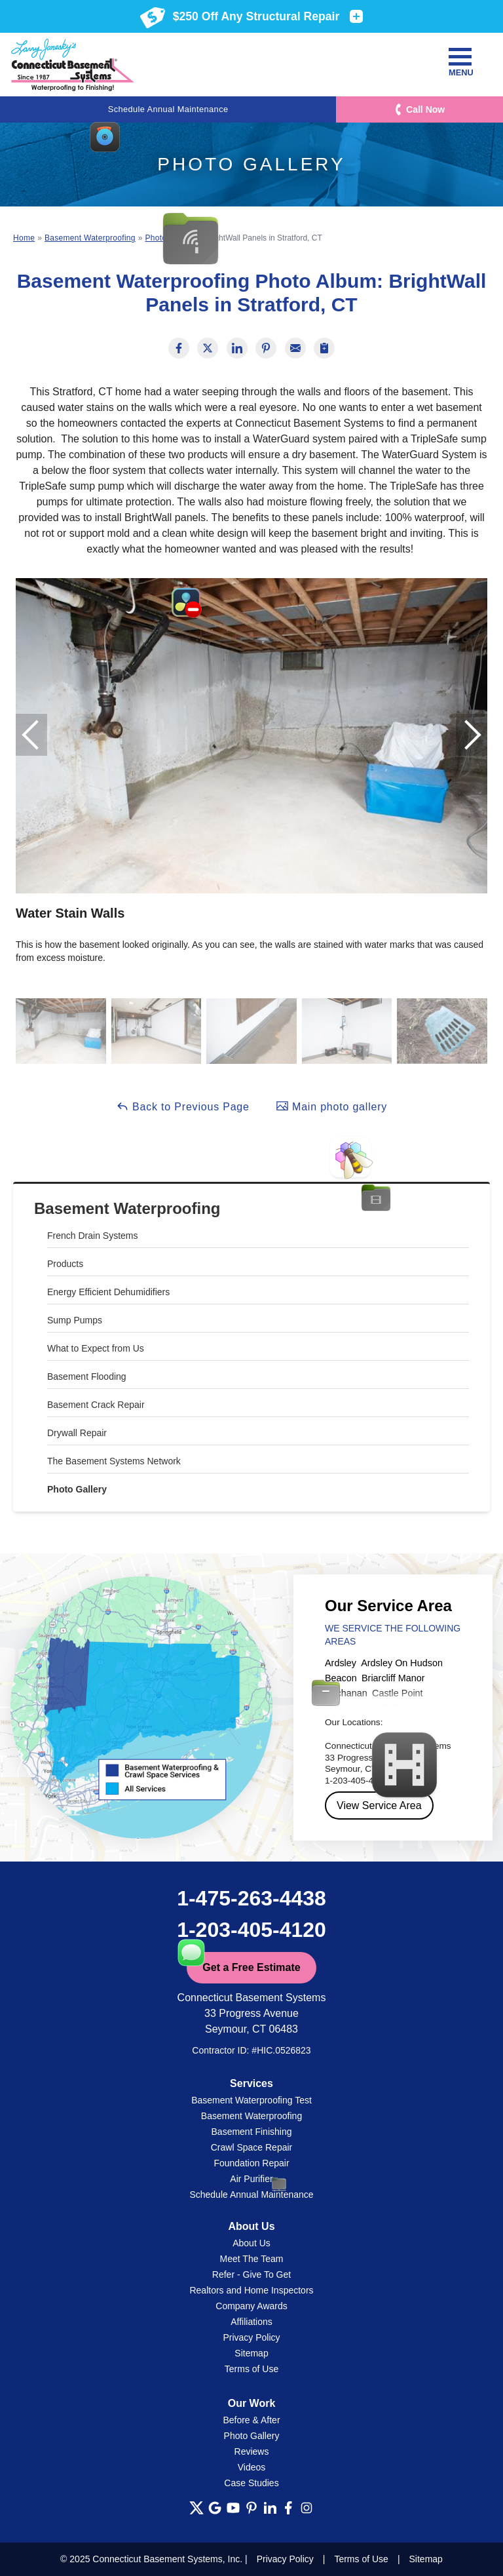 The height and width of the screenshot is (2576, 503). I want to click on open haruna media player, so click(404, 1765).